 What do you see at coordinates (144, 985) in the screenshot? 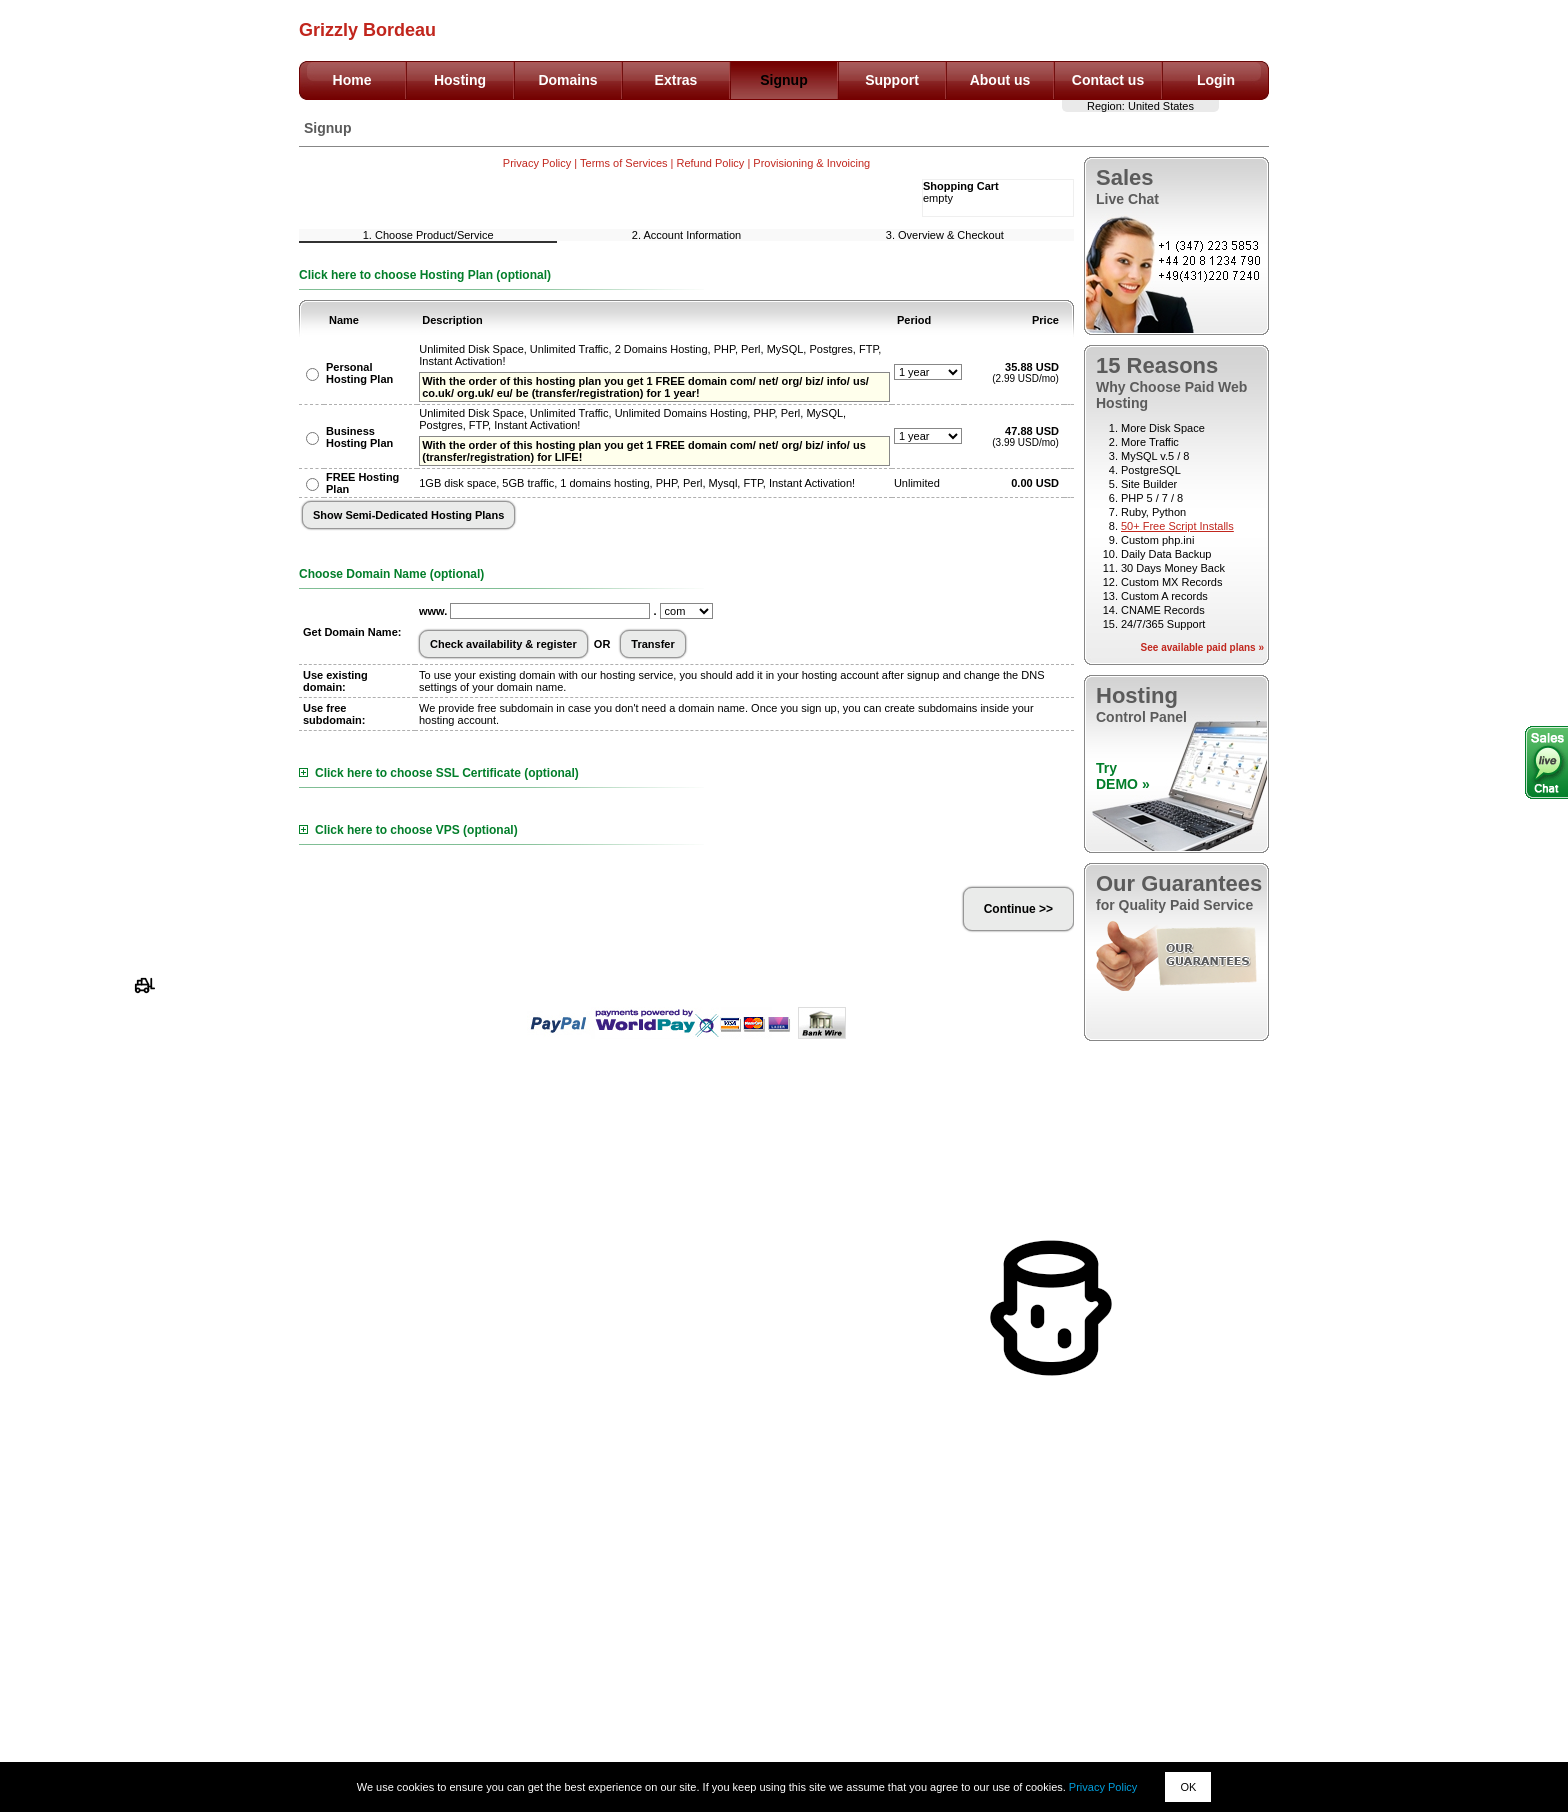
I see `access warehouse or inventory management` at bounding box center [144, 985].